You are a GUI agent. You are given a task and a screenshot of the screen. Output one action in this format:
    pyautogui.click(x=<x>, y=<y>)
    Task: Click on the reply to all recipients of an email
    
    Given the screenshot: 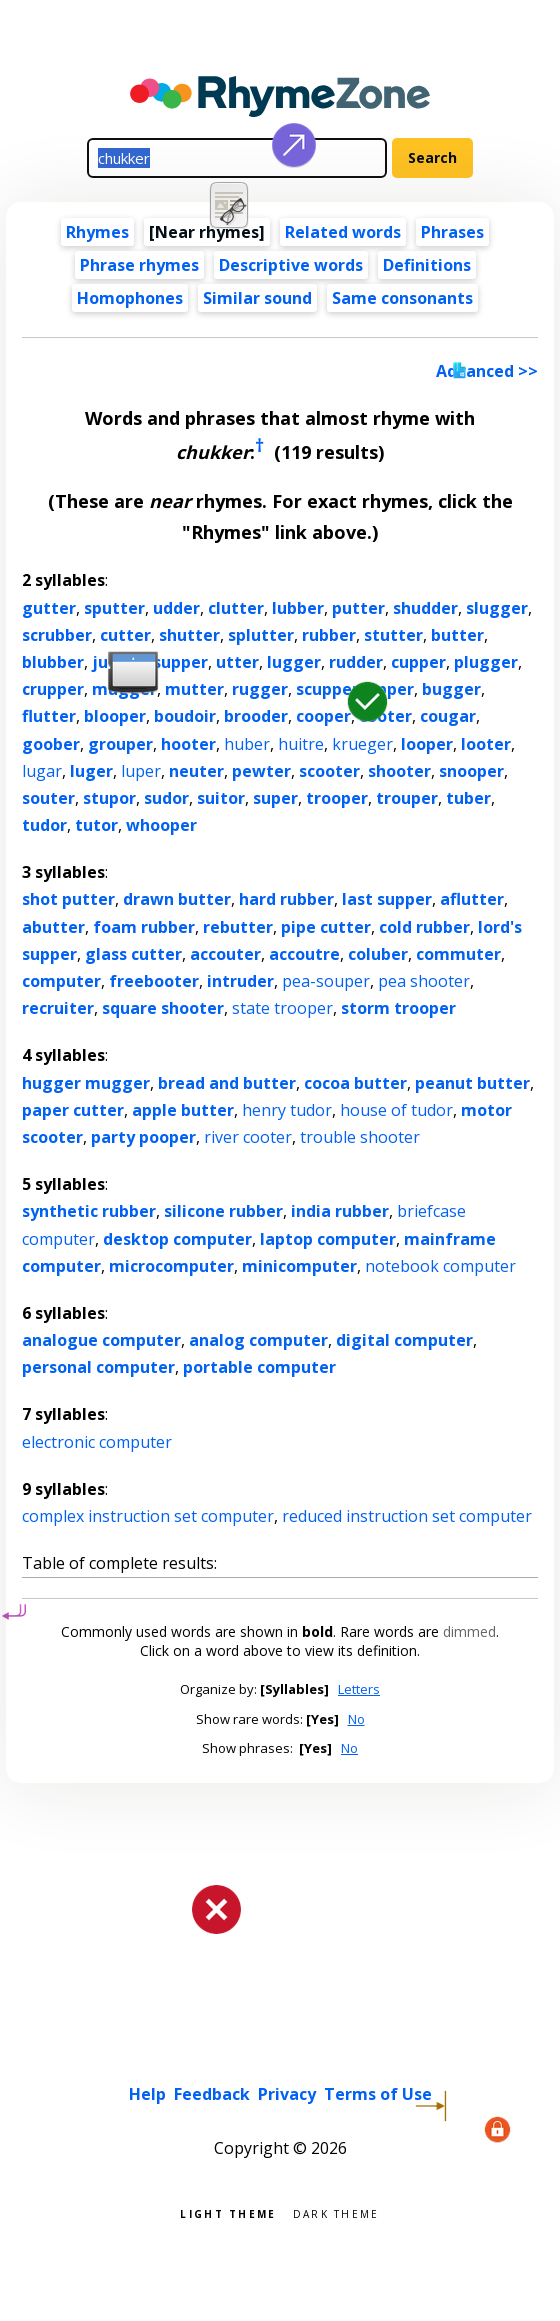 What is the action you would take?
    pyautogui.click(x=13, y=1610)
    